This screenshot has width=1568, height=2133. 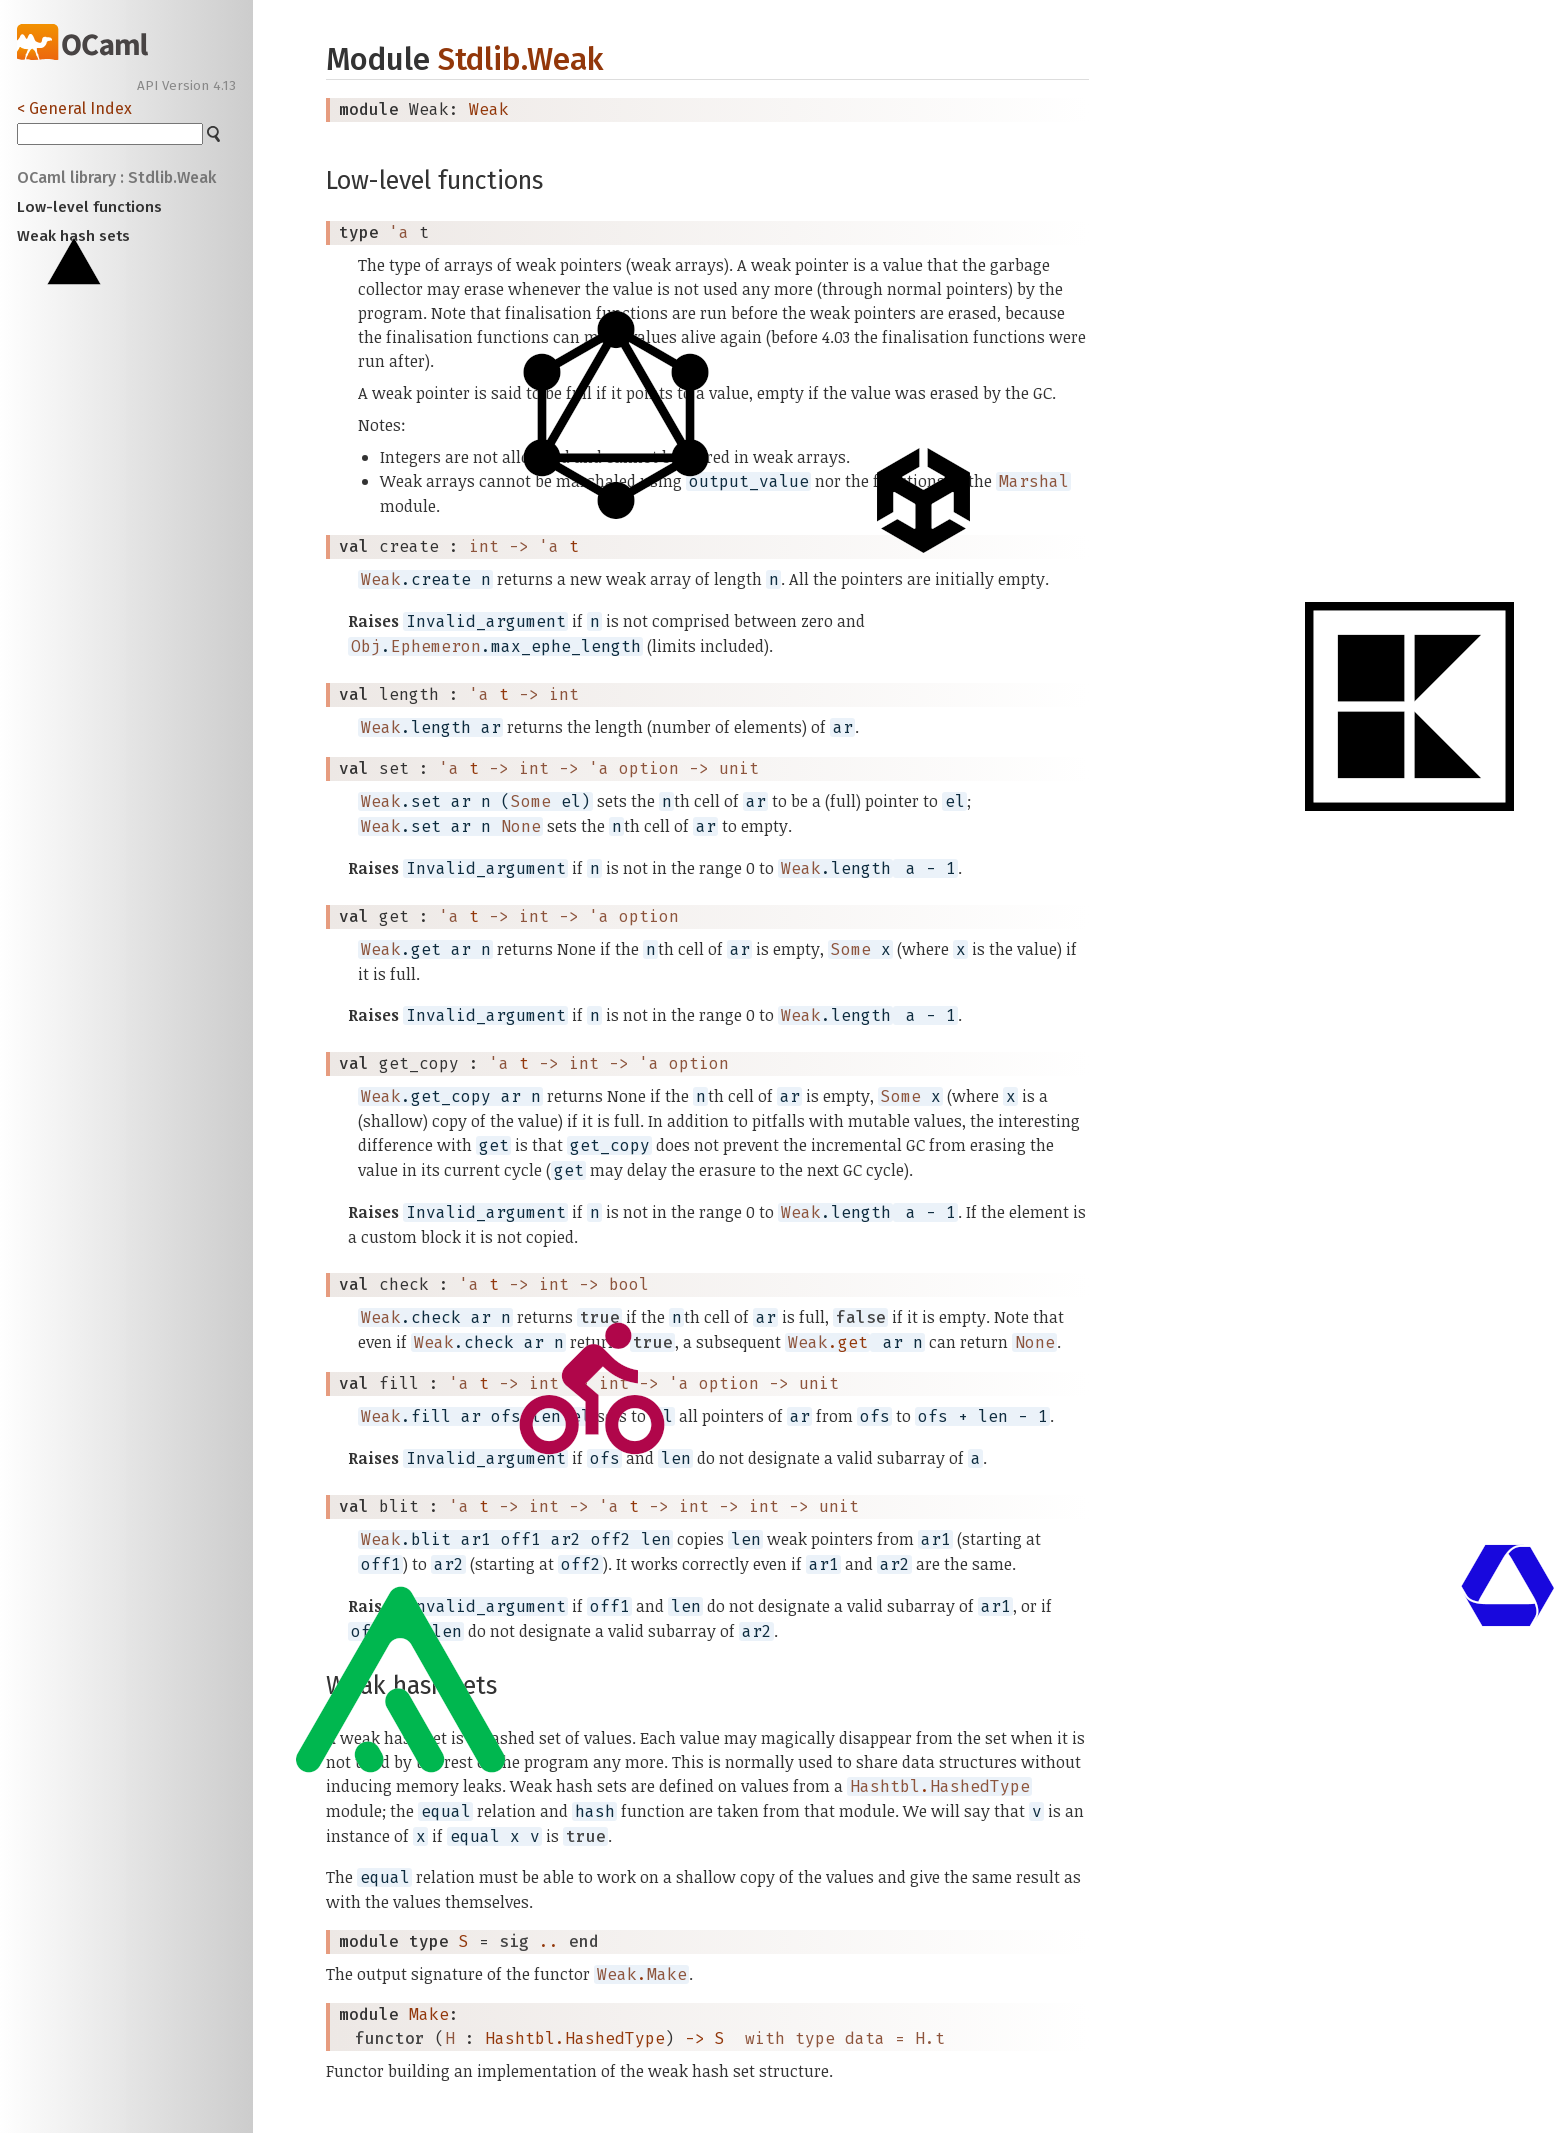 I want to click on open the Kaufland app, so click(x=1409, y=706).